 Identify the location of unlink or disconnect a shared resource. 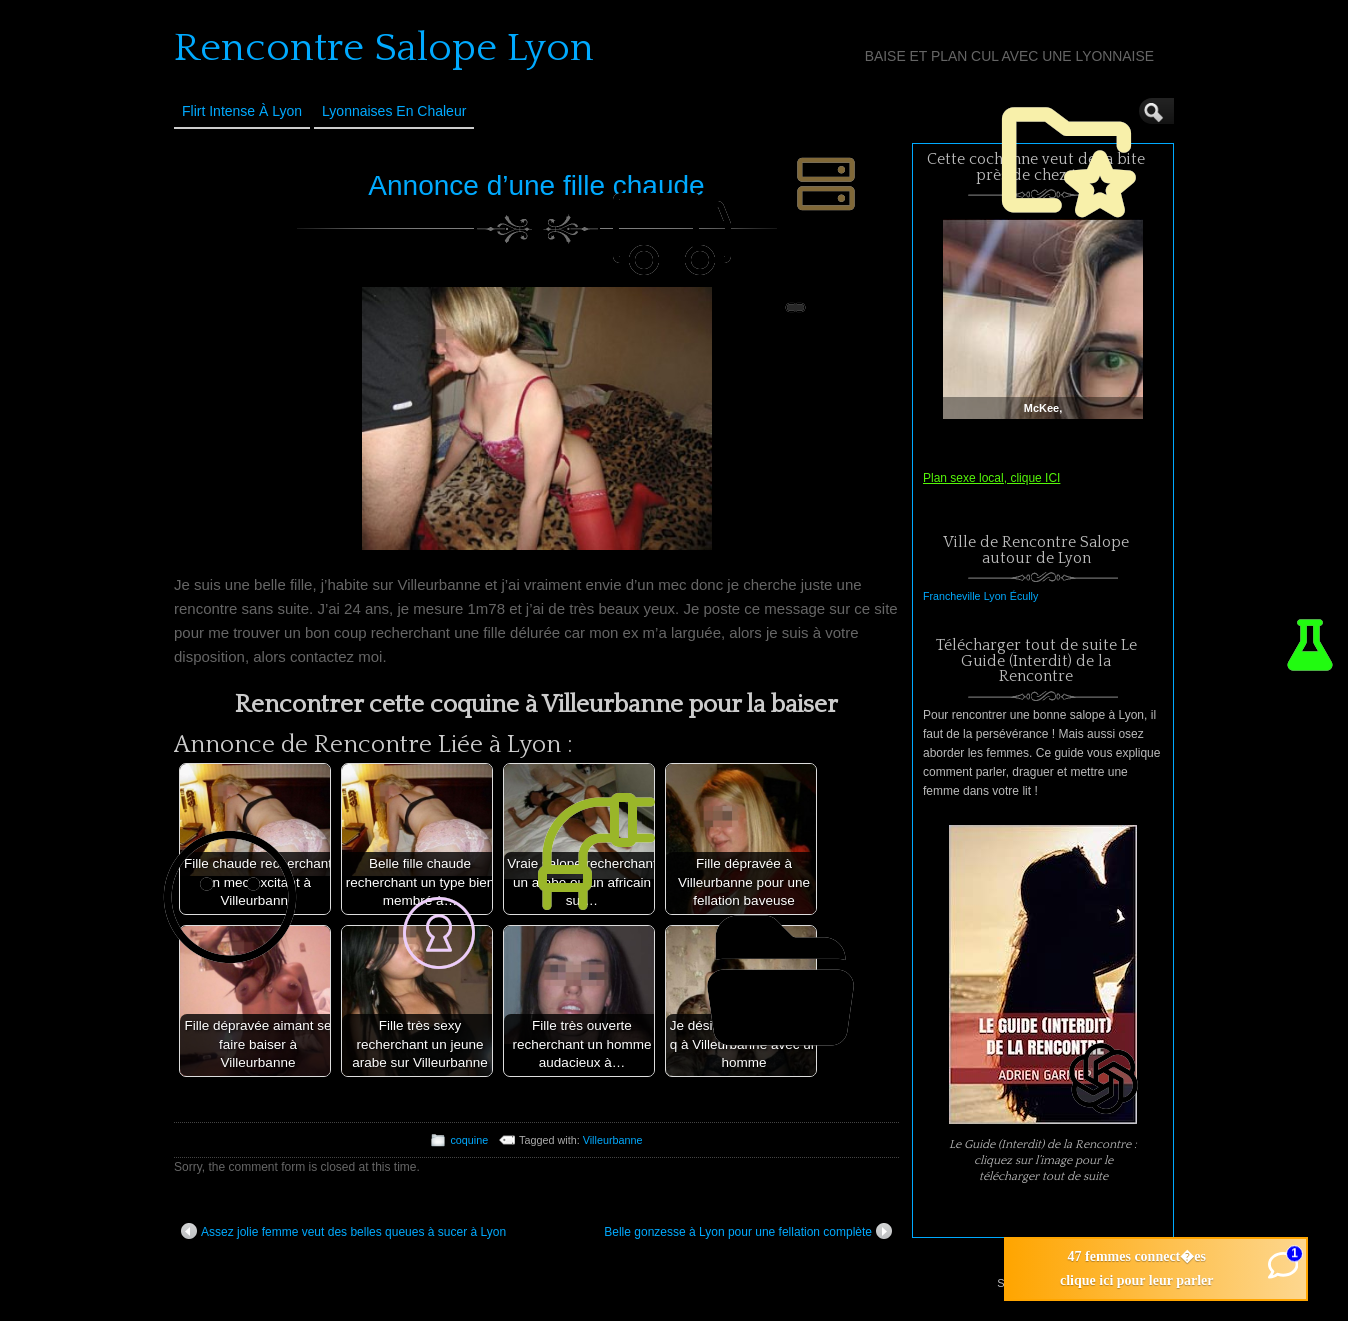
(795, 307).